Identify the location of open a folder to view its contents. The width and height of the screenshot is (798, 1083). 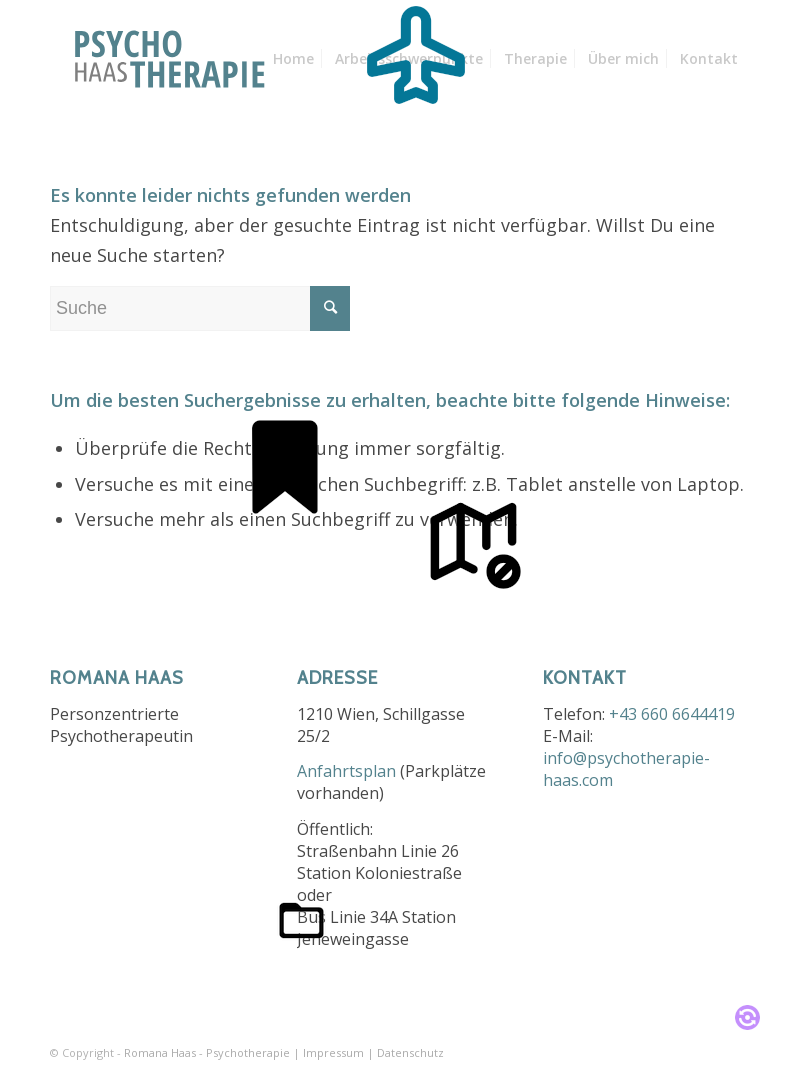
(301, 920).